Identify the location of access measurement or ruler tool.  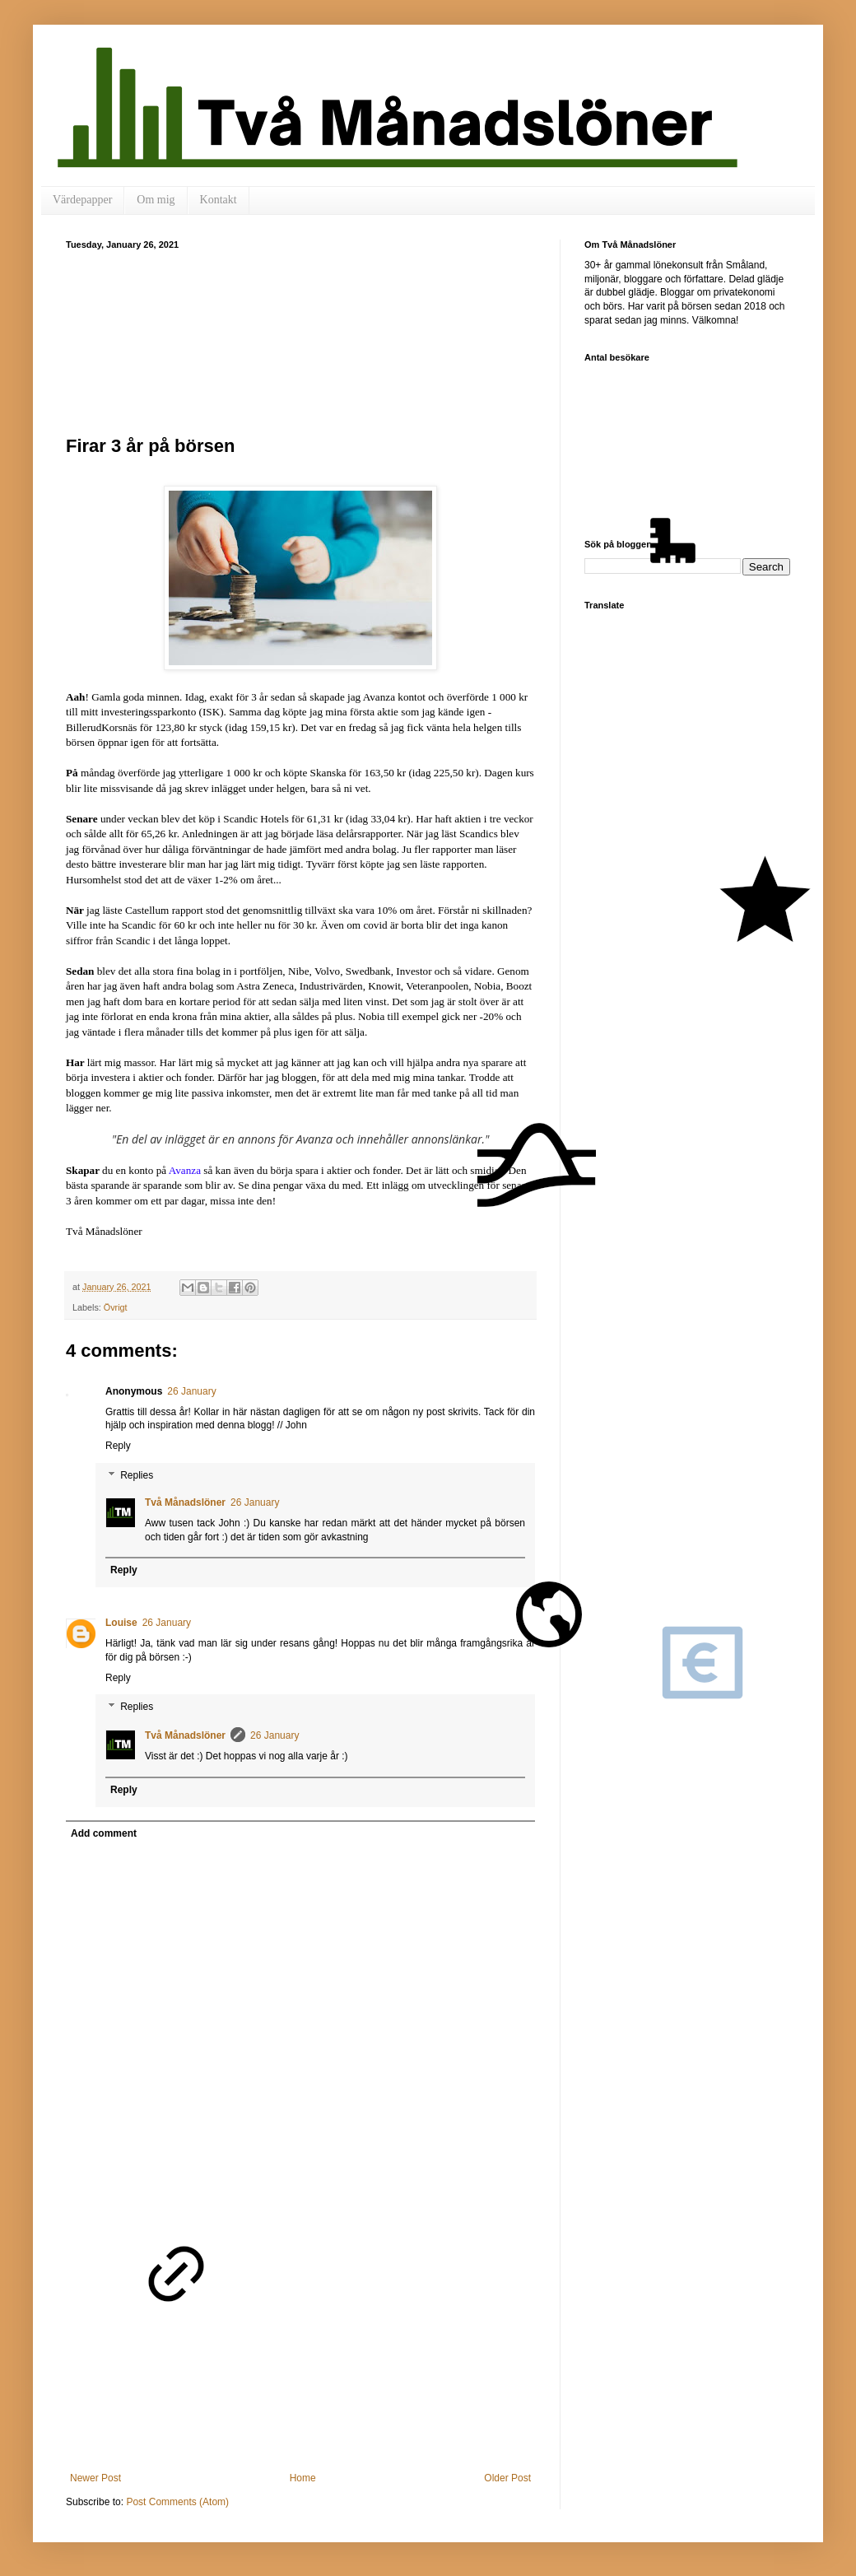
(672, 540).